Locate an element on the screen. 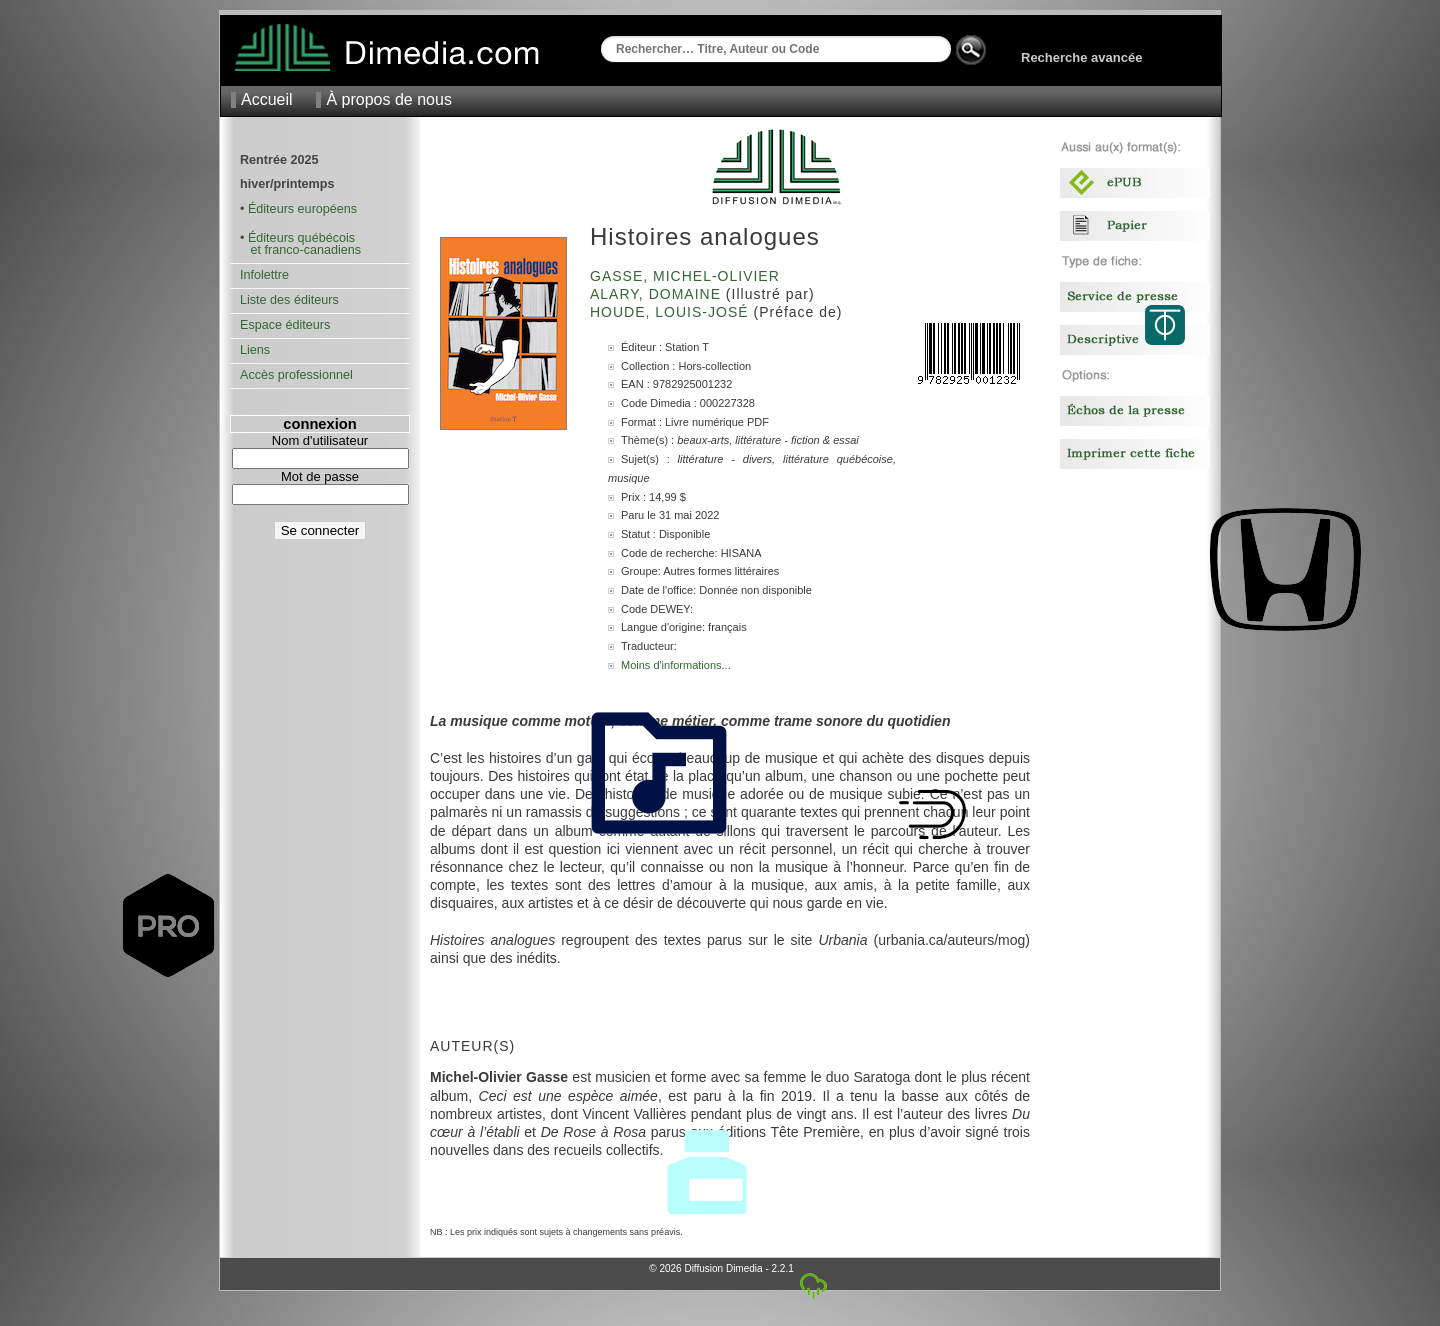 Image resolution: width=1440 pixels, height=1326 pixels. themeco brand logo is located at coordinates (168, 925).